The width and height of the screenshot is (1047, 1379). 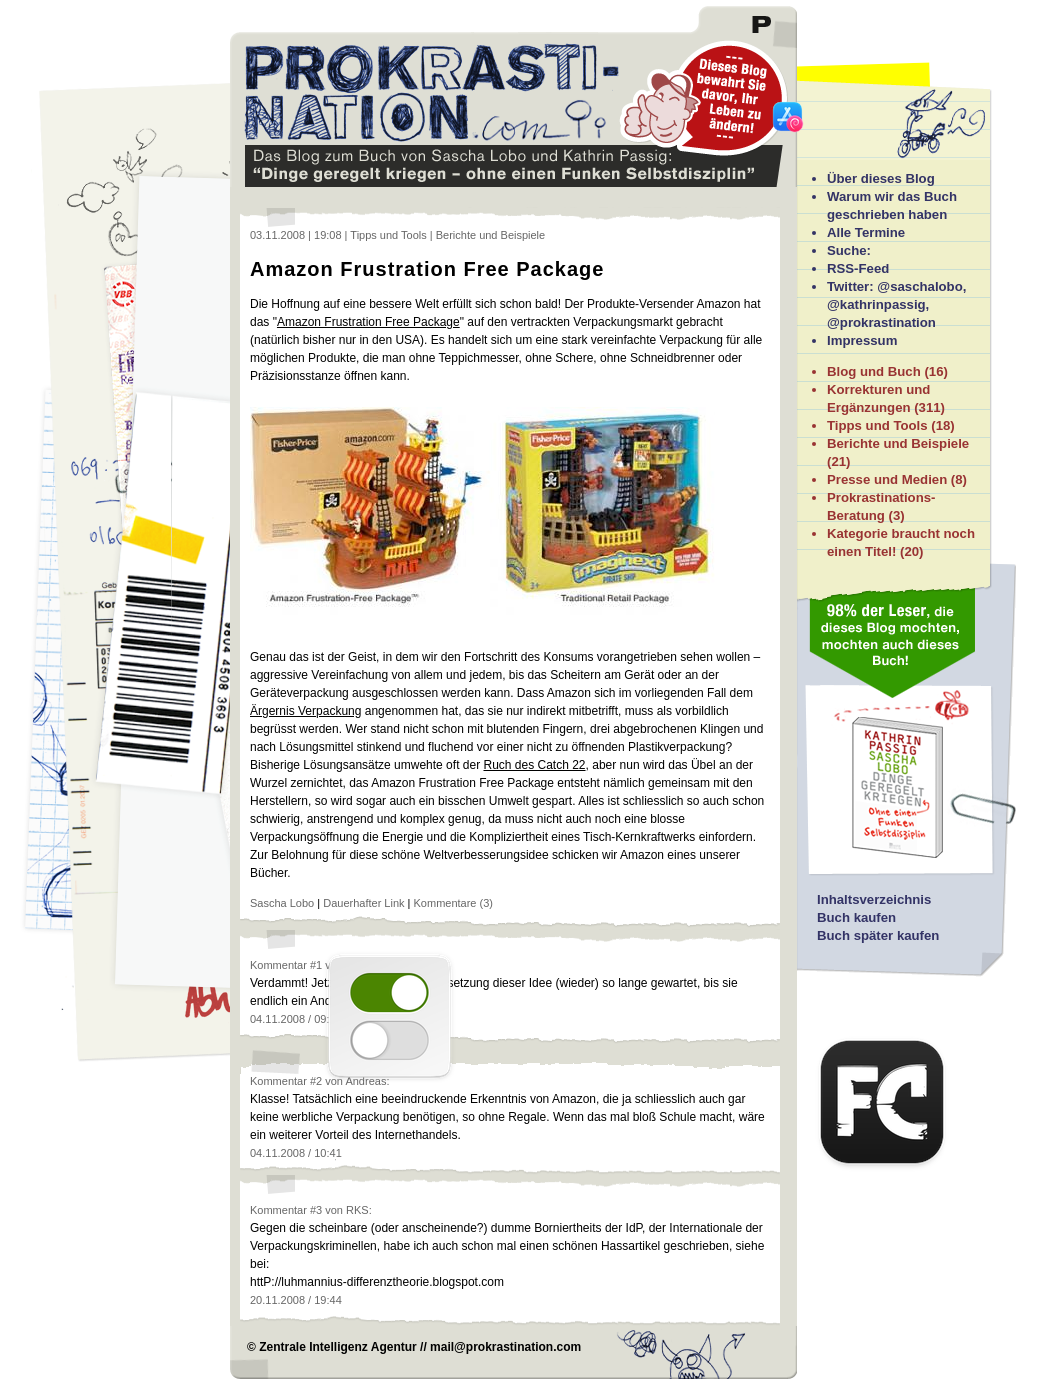 What do you see at coordinates (389, 1016) in the screenshot?
I see `open system tweaks or settings customization` at bounding box center [389, 1016].